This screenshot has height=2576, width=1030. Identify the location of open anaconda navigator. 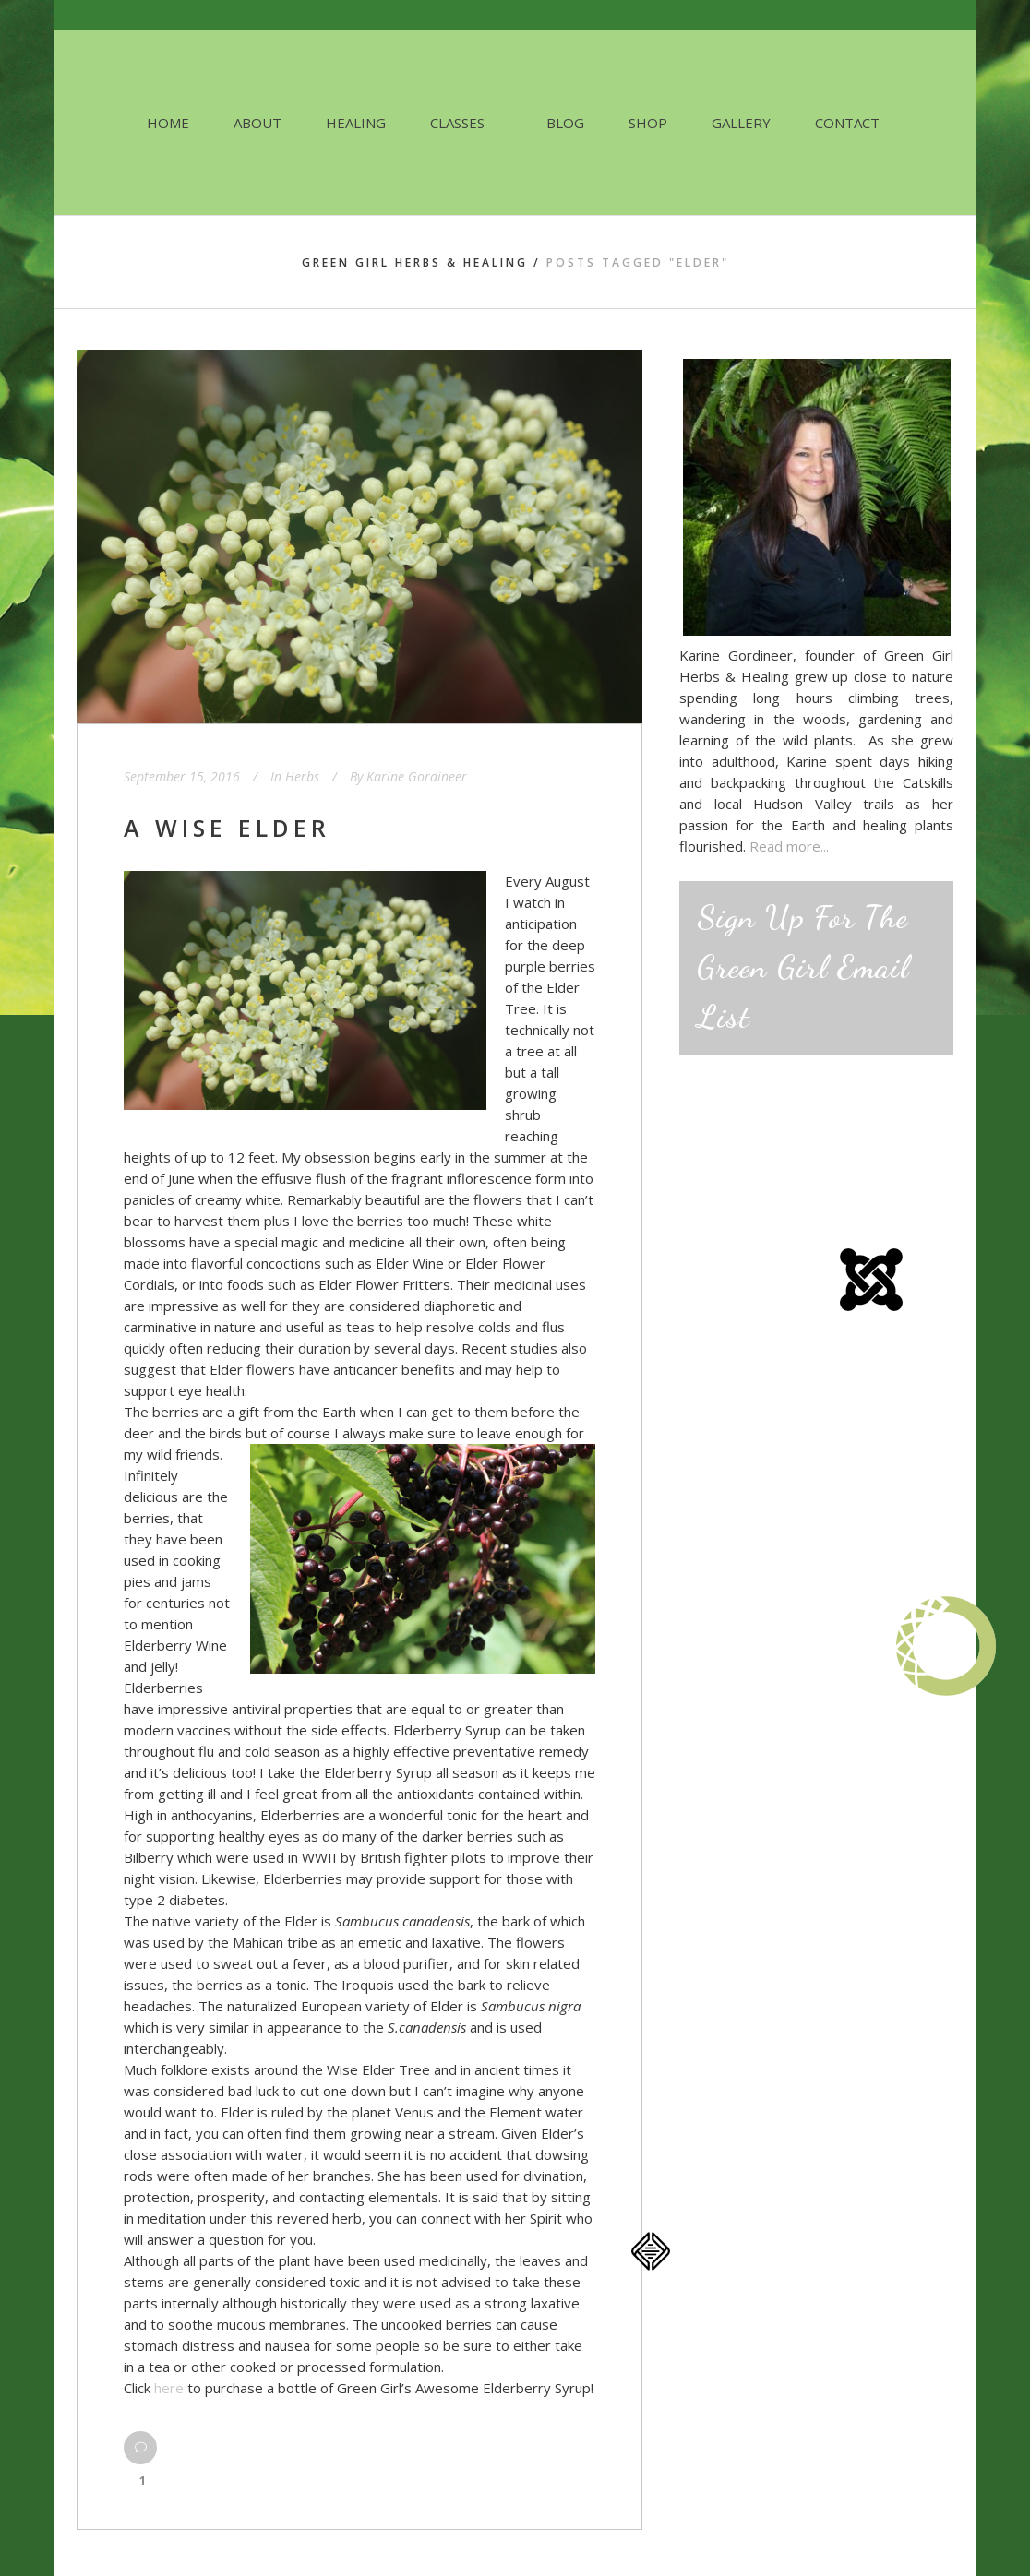
(946, 1646).